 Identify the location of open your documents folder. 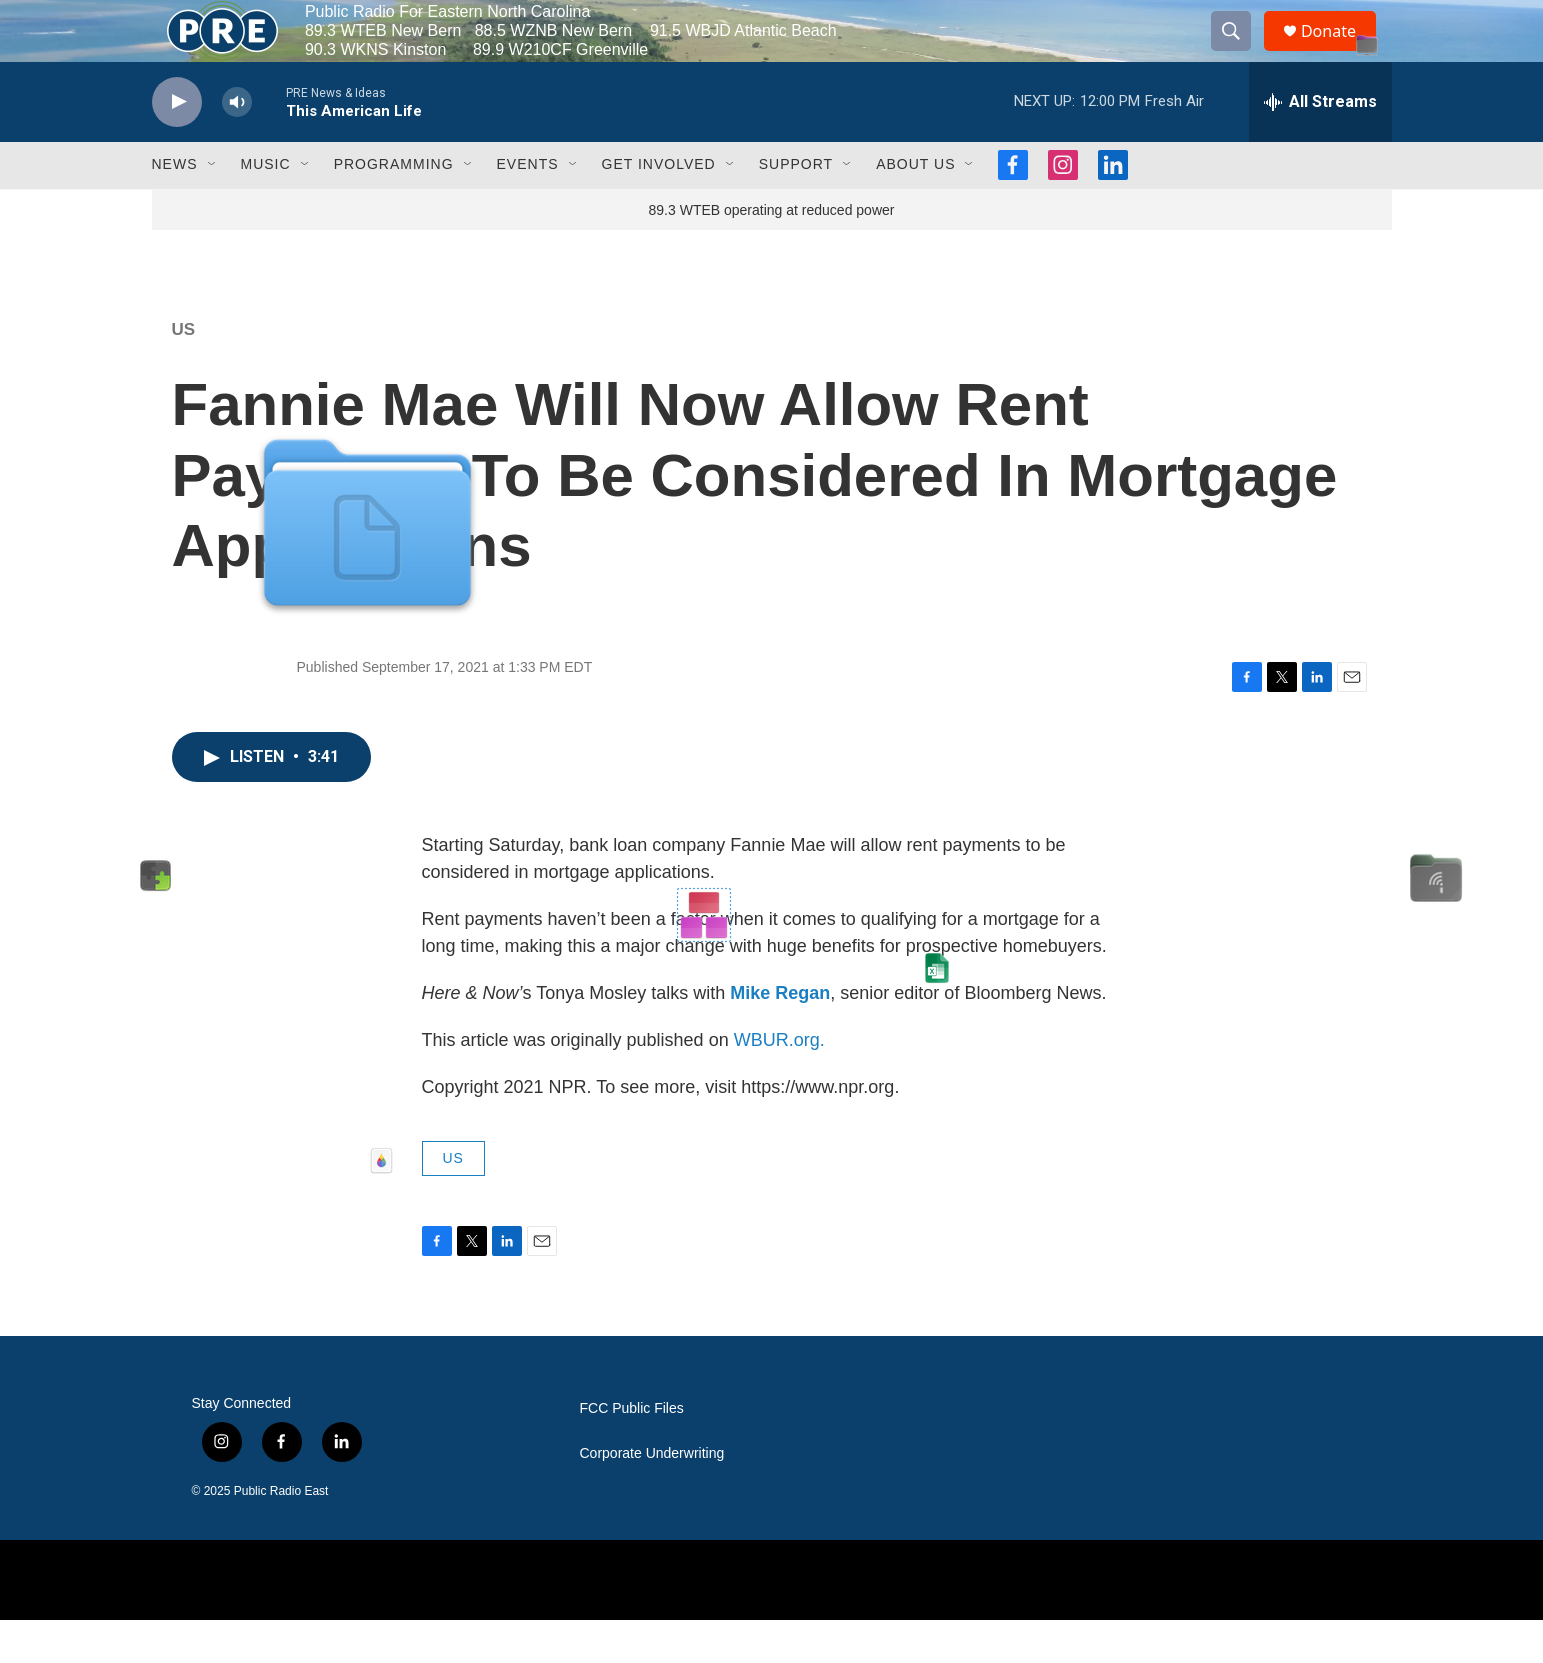
(367, 522).